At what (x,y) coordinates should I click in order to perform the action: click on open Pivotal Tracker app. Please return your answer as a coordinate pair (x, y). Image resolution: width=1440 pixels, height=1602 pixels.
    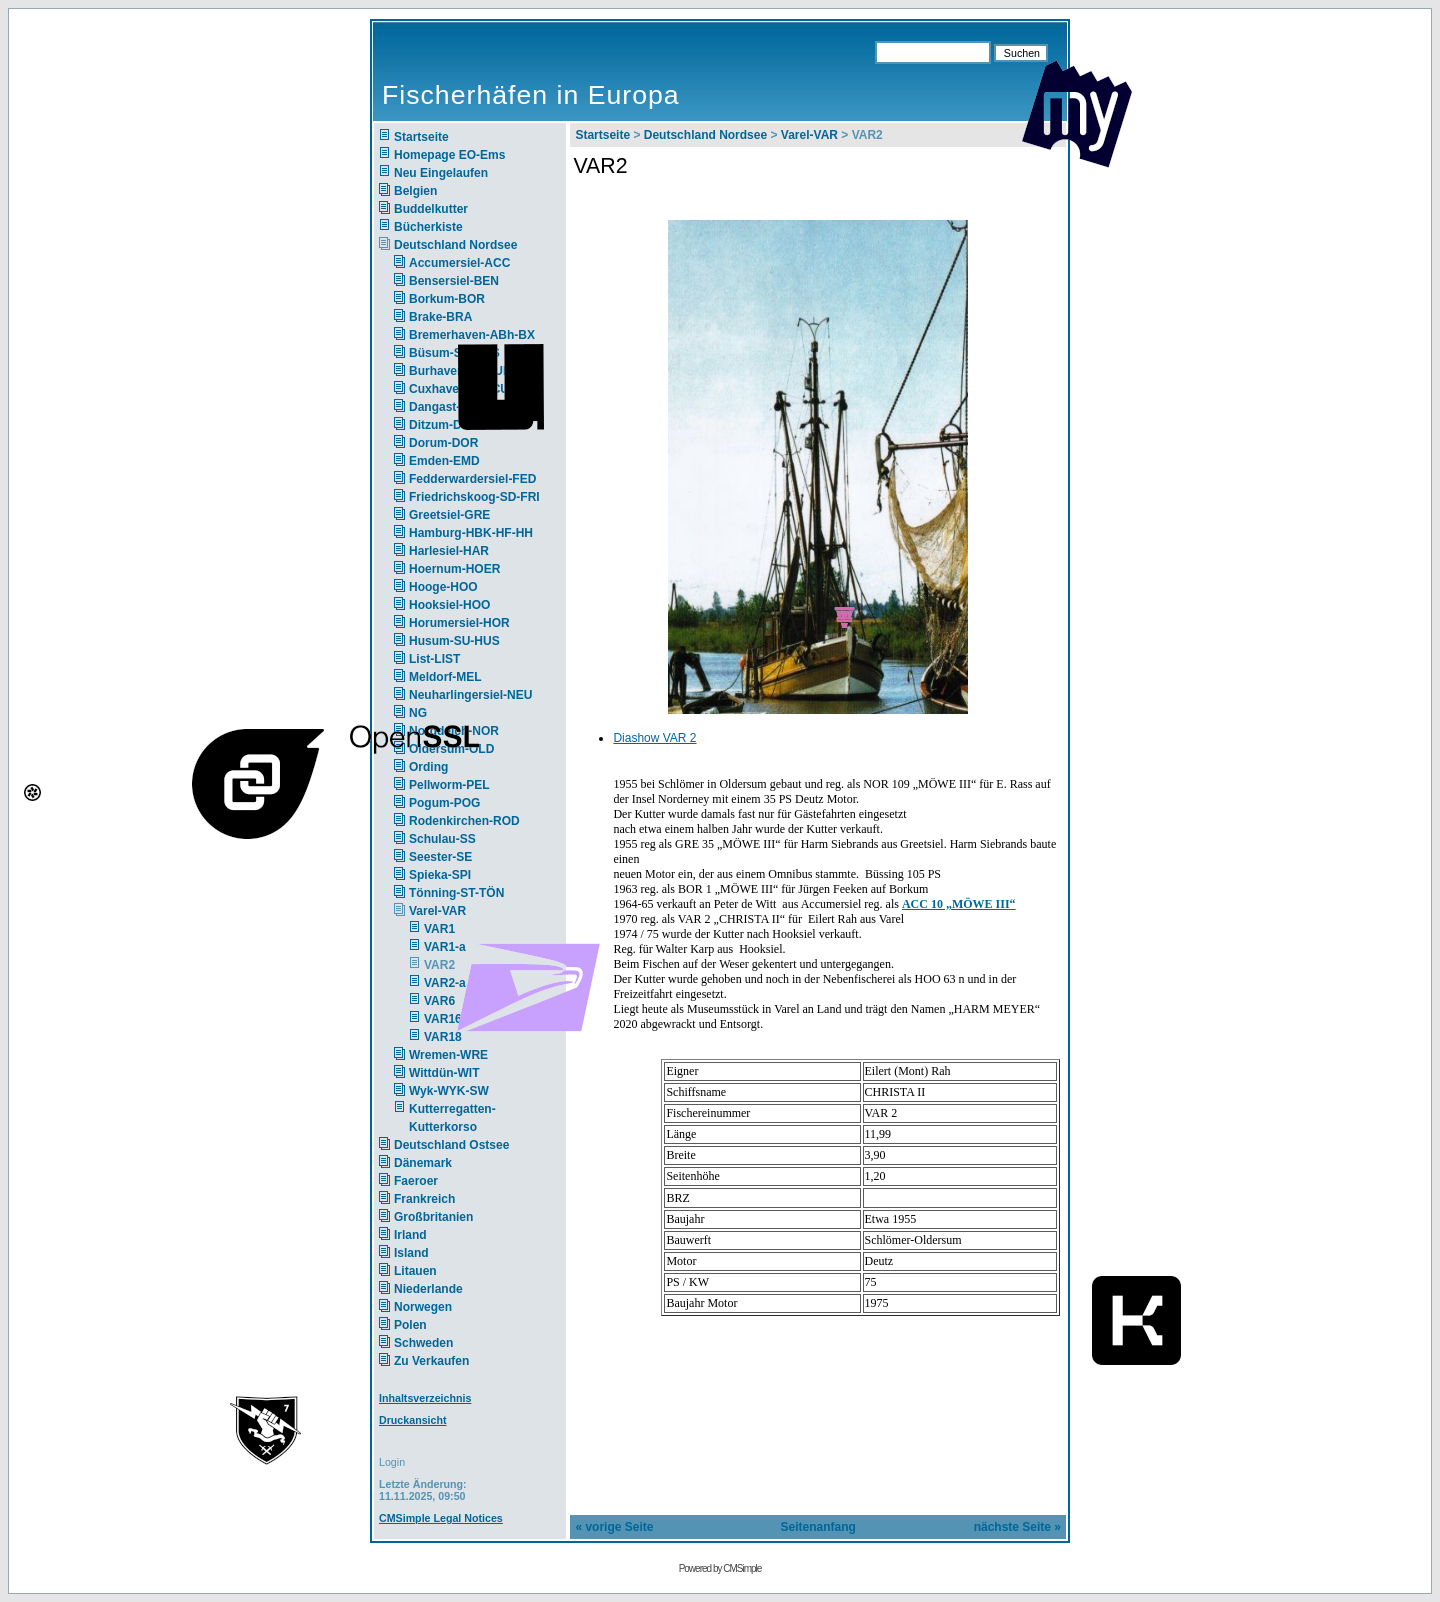
    Looking at the image, I should click on (32, 792).